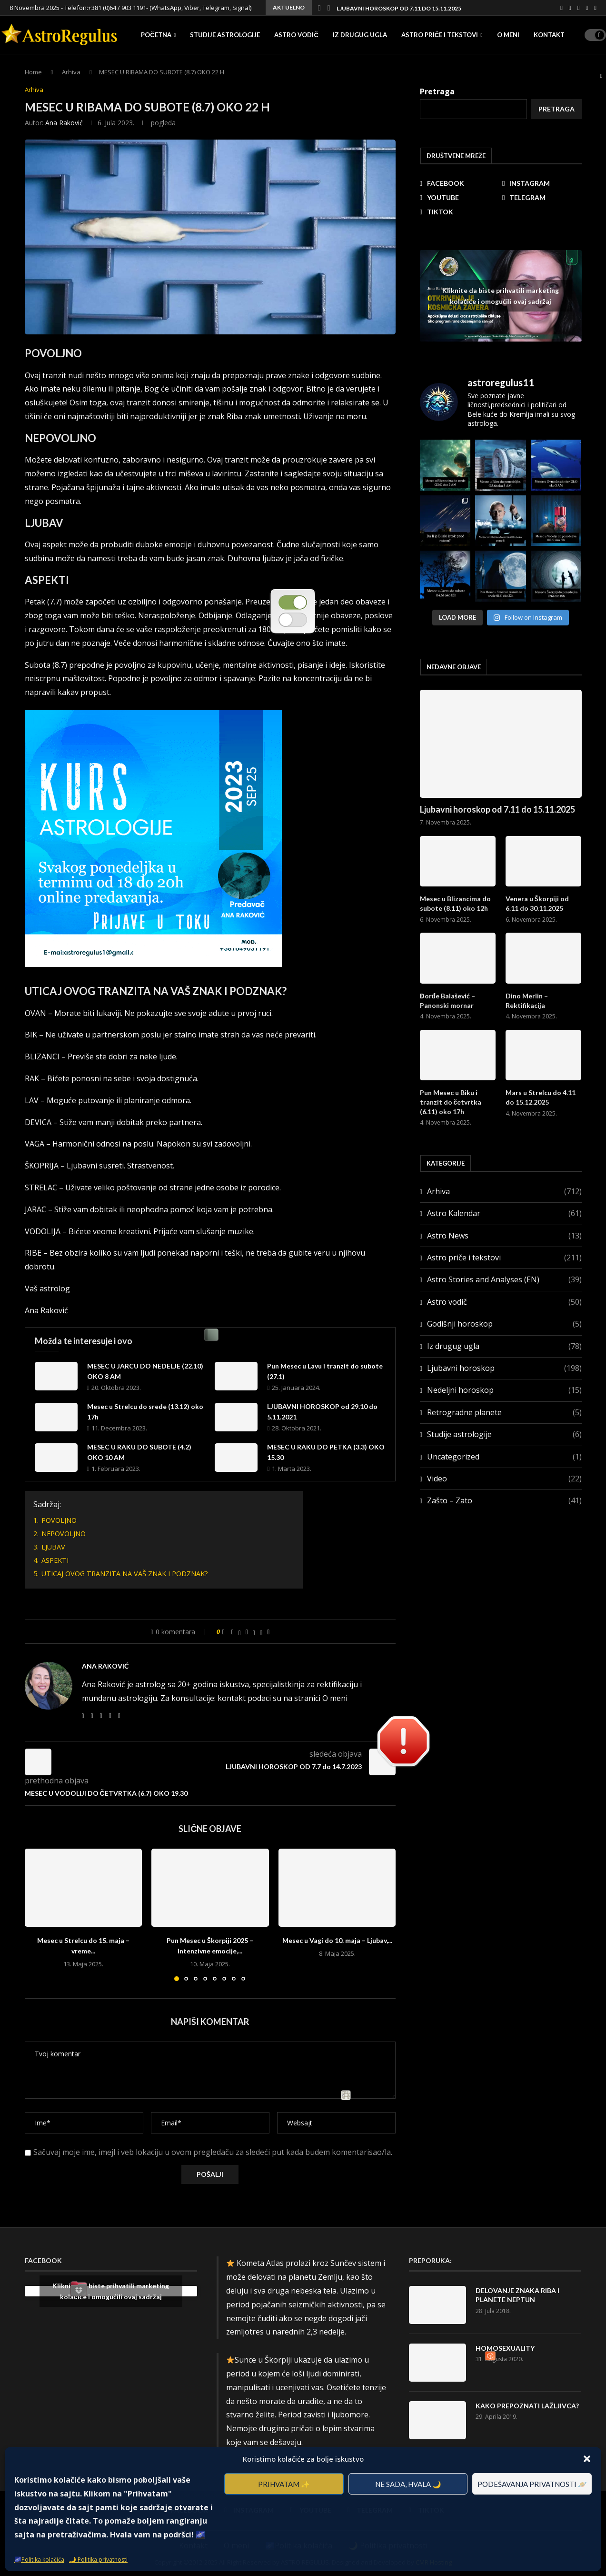 This screenshot has height=2576, width=606. What do you see at coordinates (211, 1334) in the screenshot?
I see `access your desktop folder` at bounding box center [211, 1334].